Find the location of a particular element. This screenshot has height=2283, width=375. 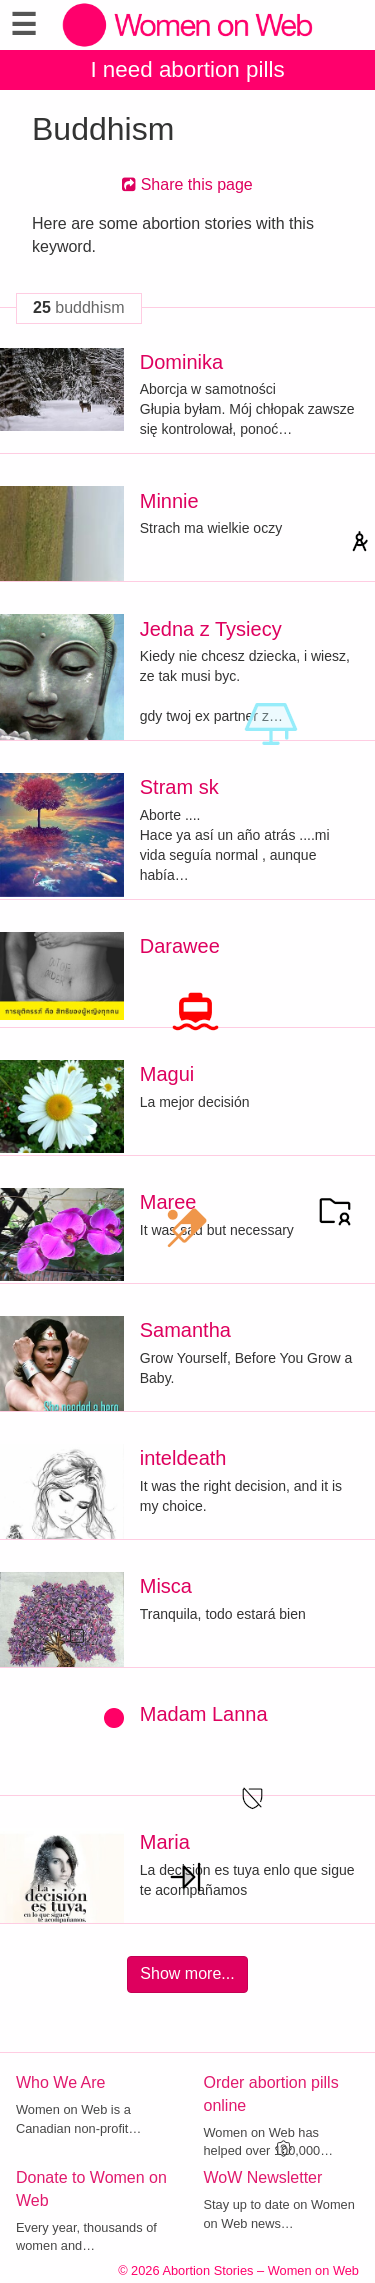

skip to end of content is located at coordinates (186, 1877).